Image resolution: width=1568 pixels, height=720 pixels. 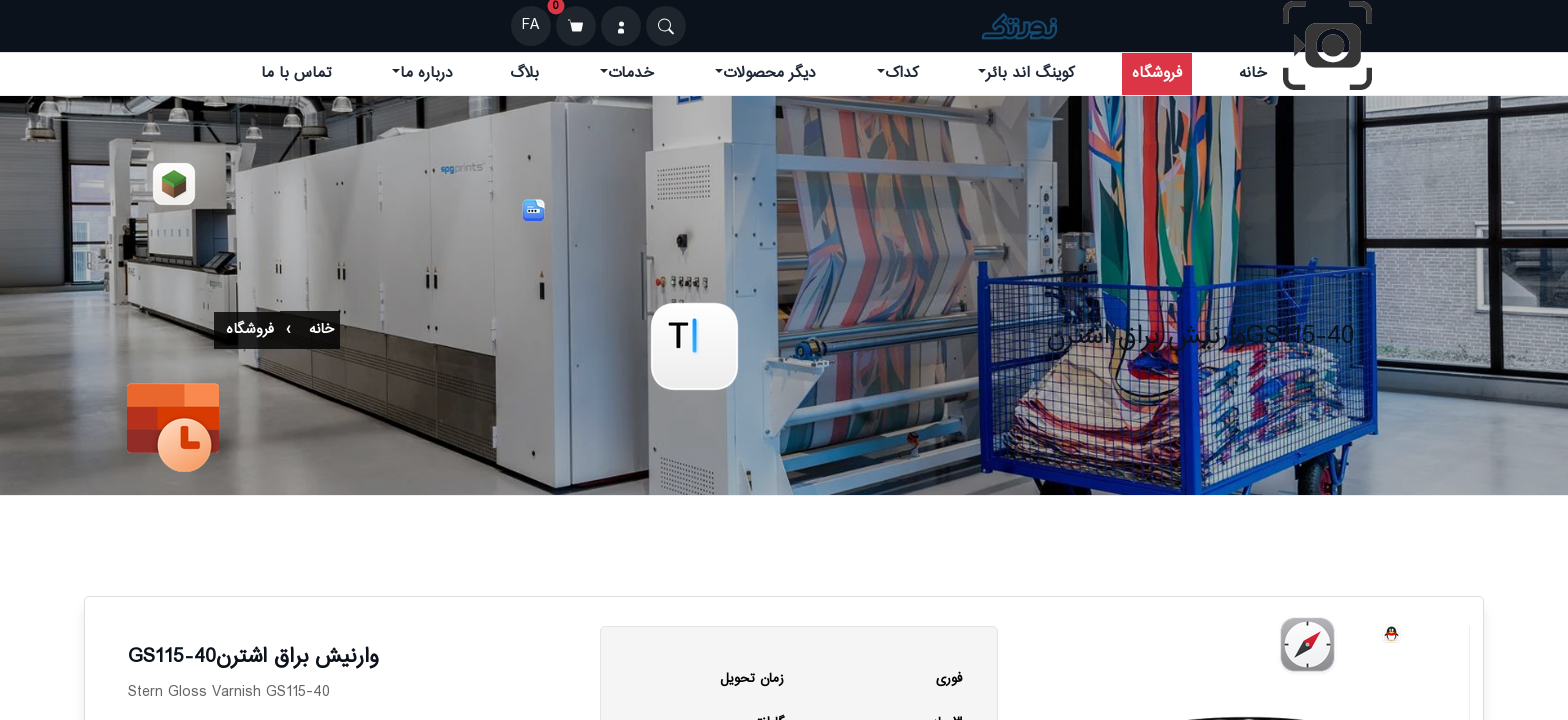 I want to click on open login or authentication app, so click(x=533, y=210).